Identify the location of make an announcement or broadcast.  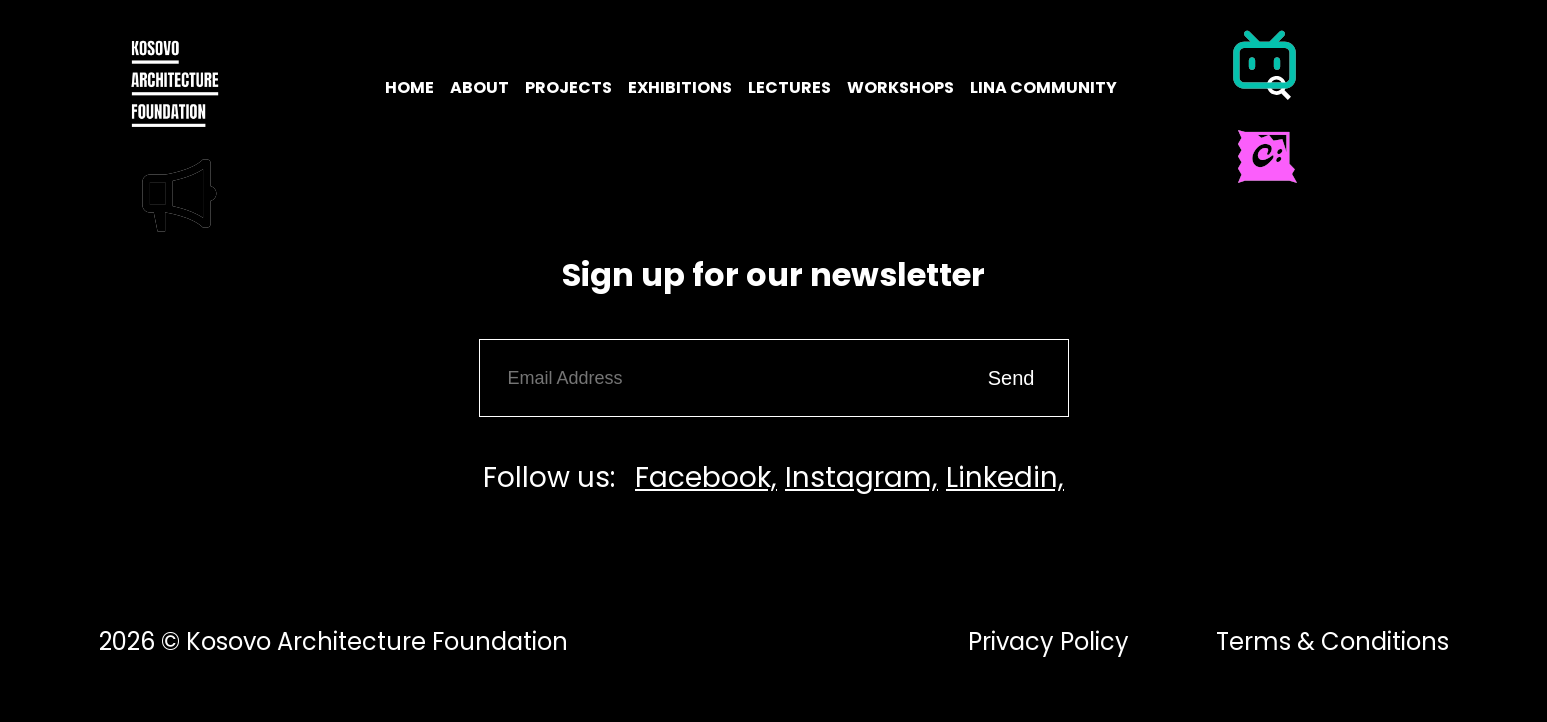
(176, 193).